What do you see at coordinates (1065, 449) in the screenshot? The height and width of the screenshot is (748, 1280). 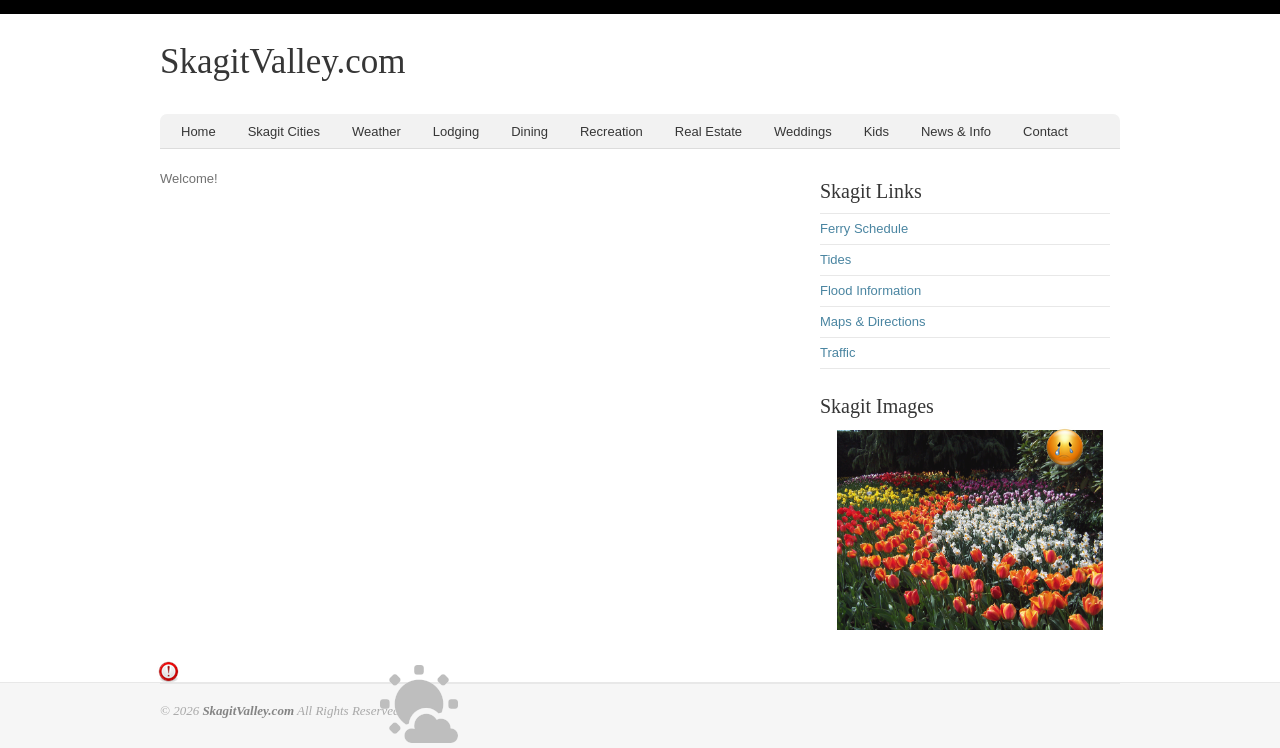 I see `indicates sadness or disappointment in a reaction` at bounding box center [1065, 449].